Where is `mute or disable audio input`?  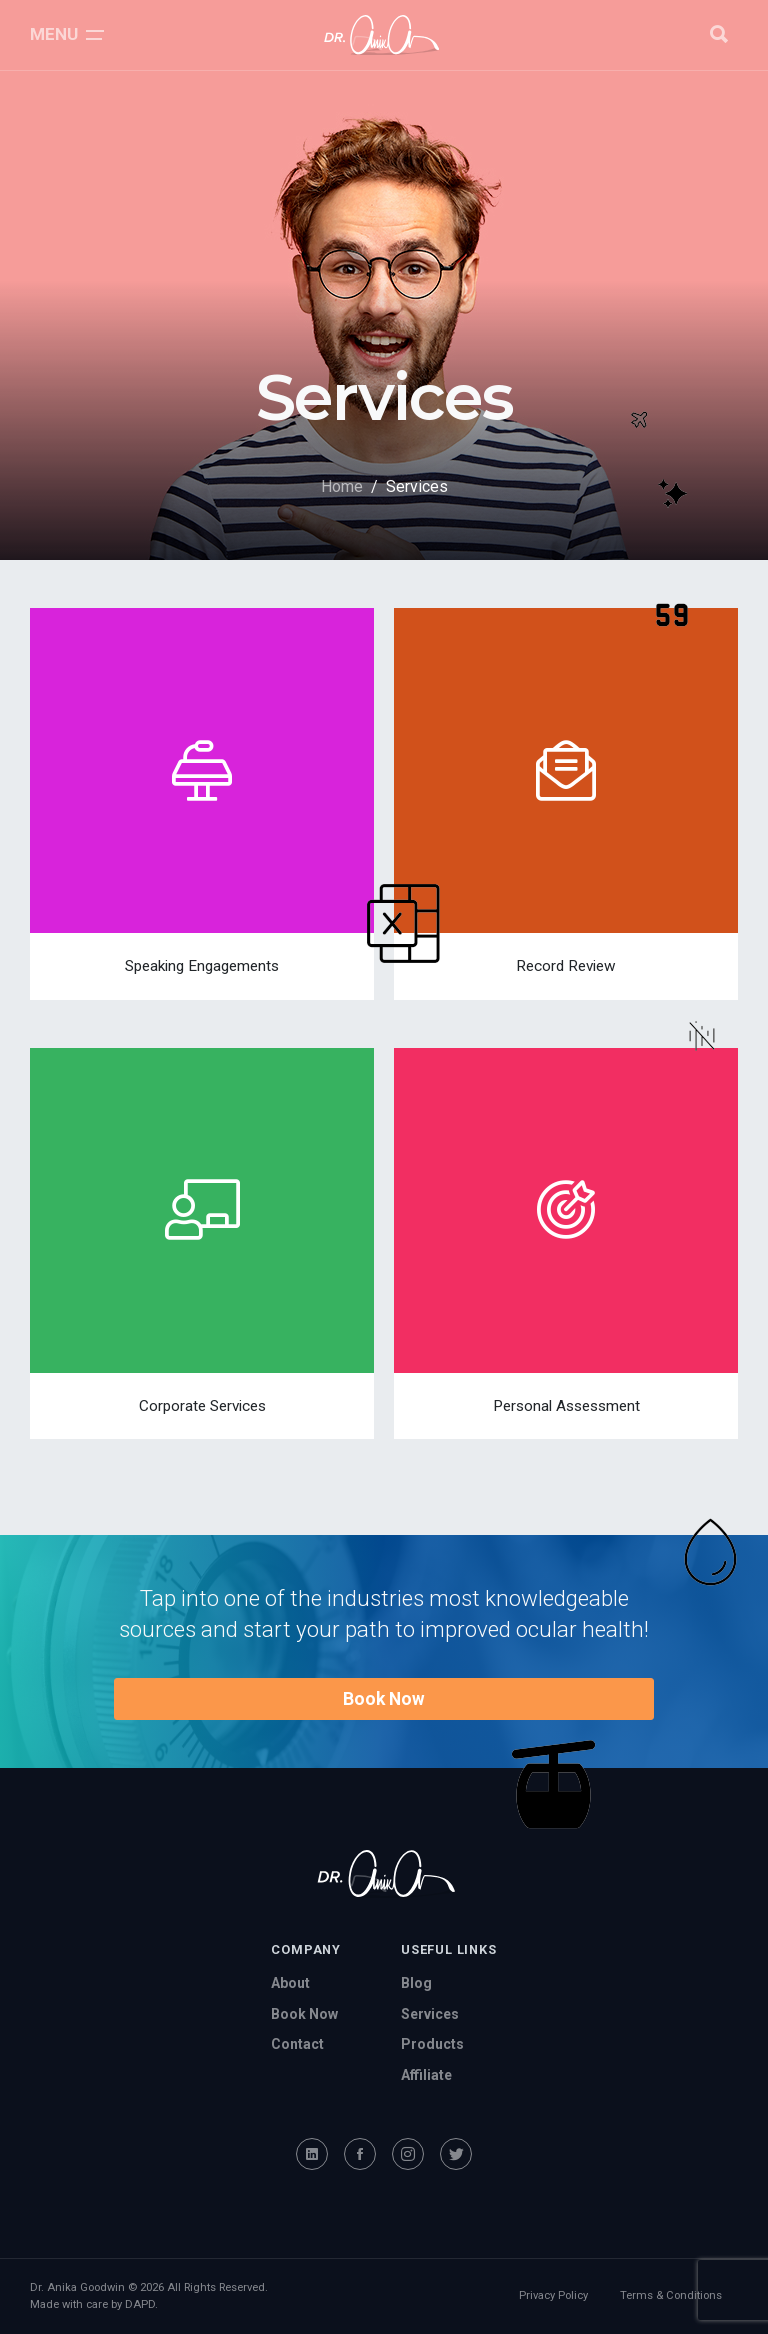 mute or disable audio input is located at coordinates (702, 1036).